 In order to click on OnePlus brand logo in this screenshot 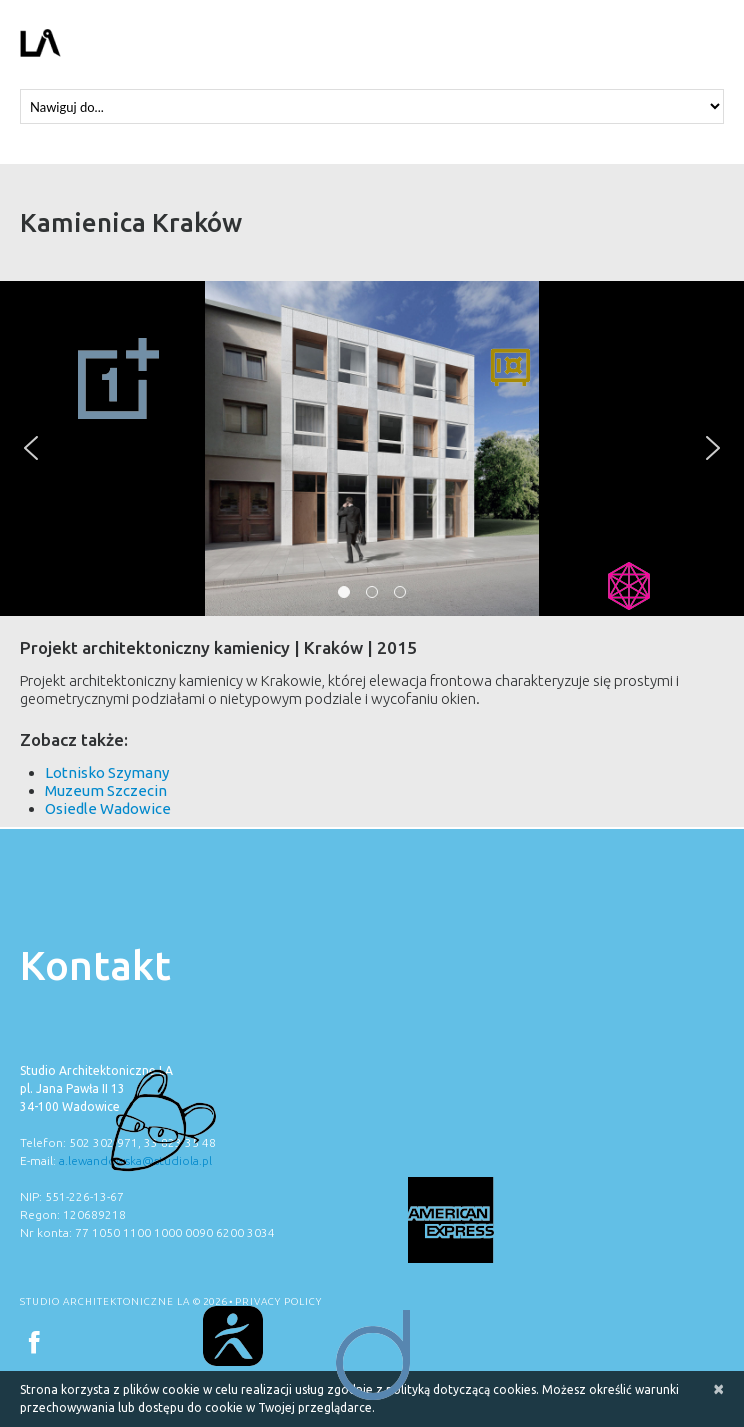, I will do `click(118, 378)`.